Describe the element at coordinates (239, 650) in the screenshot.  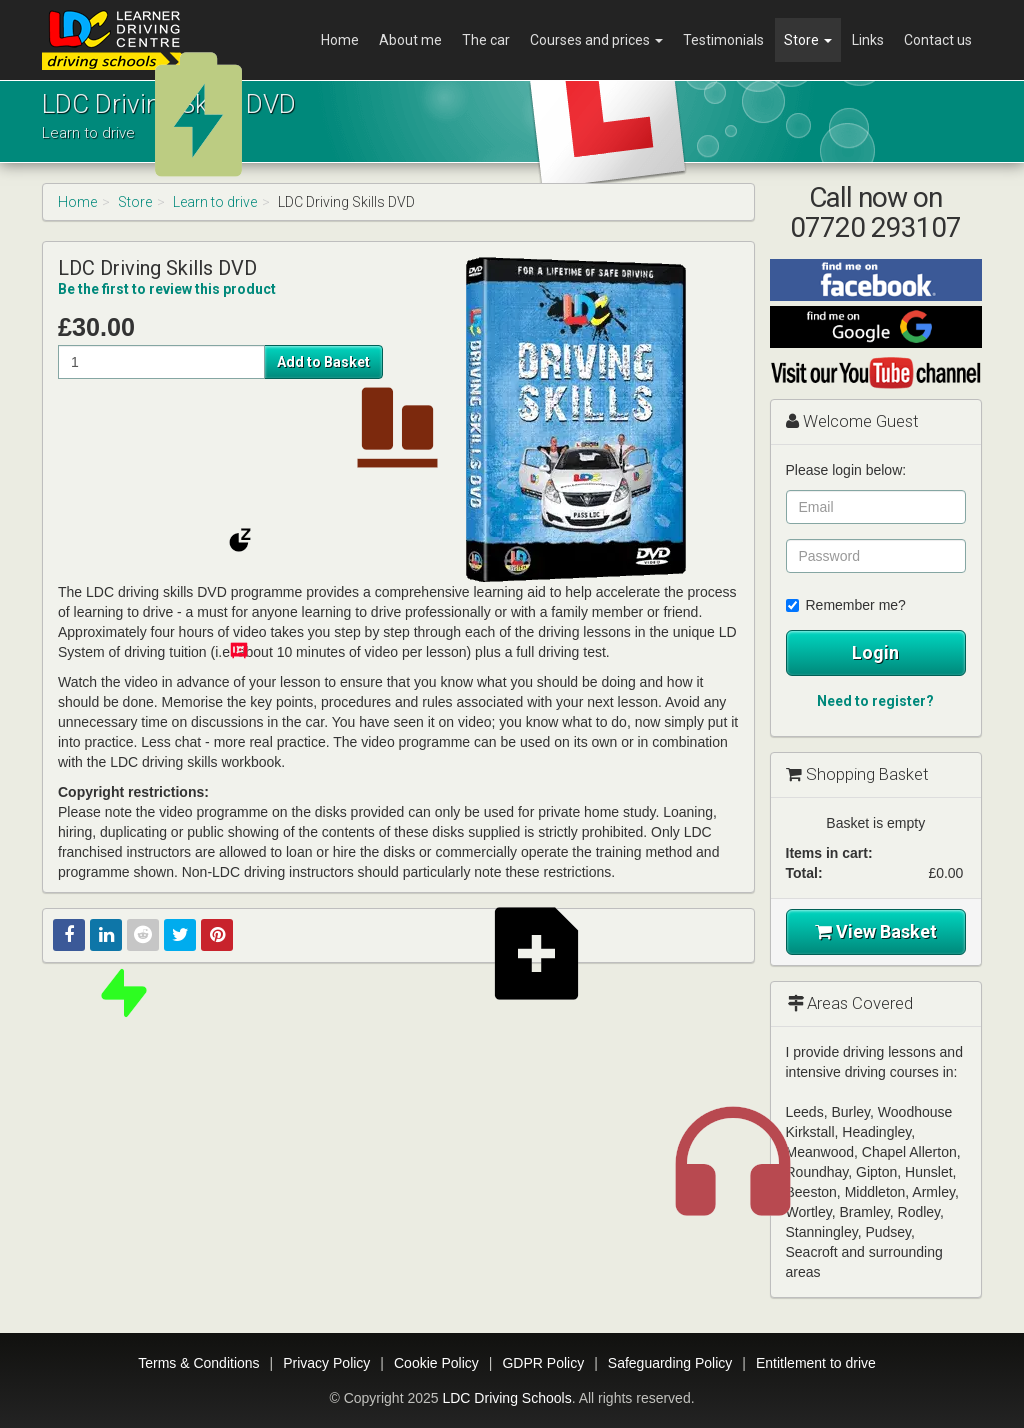
I see `access secure storage or vault` at that location.